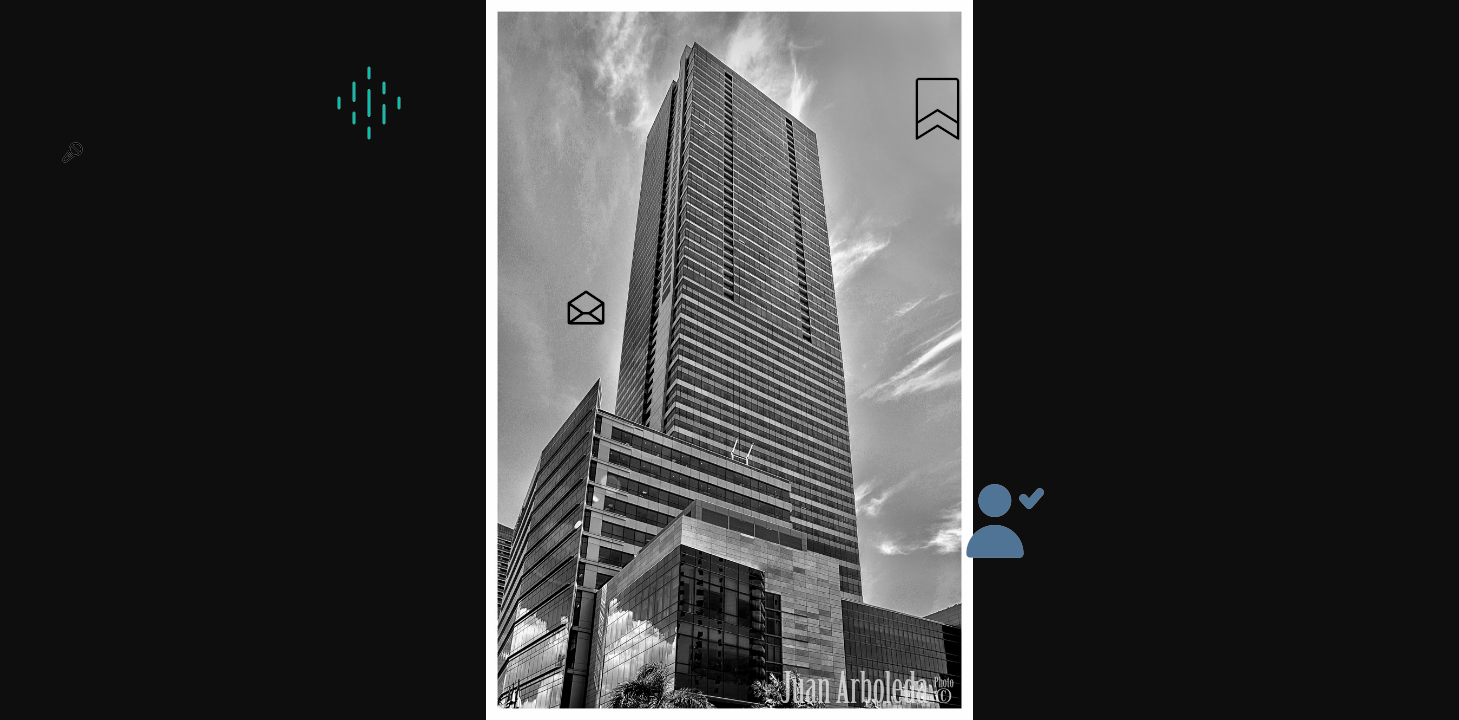  What do you see at coordinates (586, 309) in the screenshot?
I see `view an opened email or message` at bounding box center [586, 309].